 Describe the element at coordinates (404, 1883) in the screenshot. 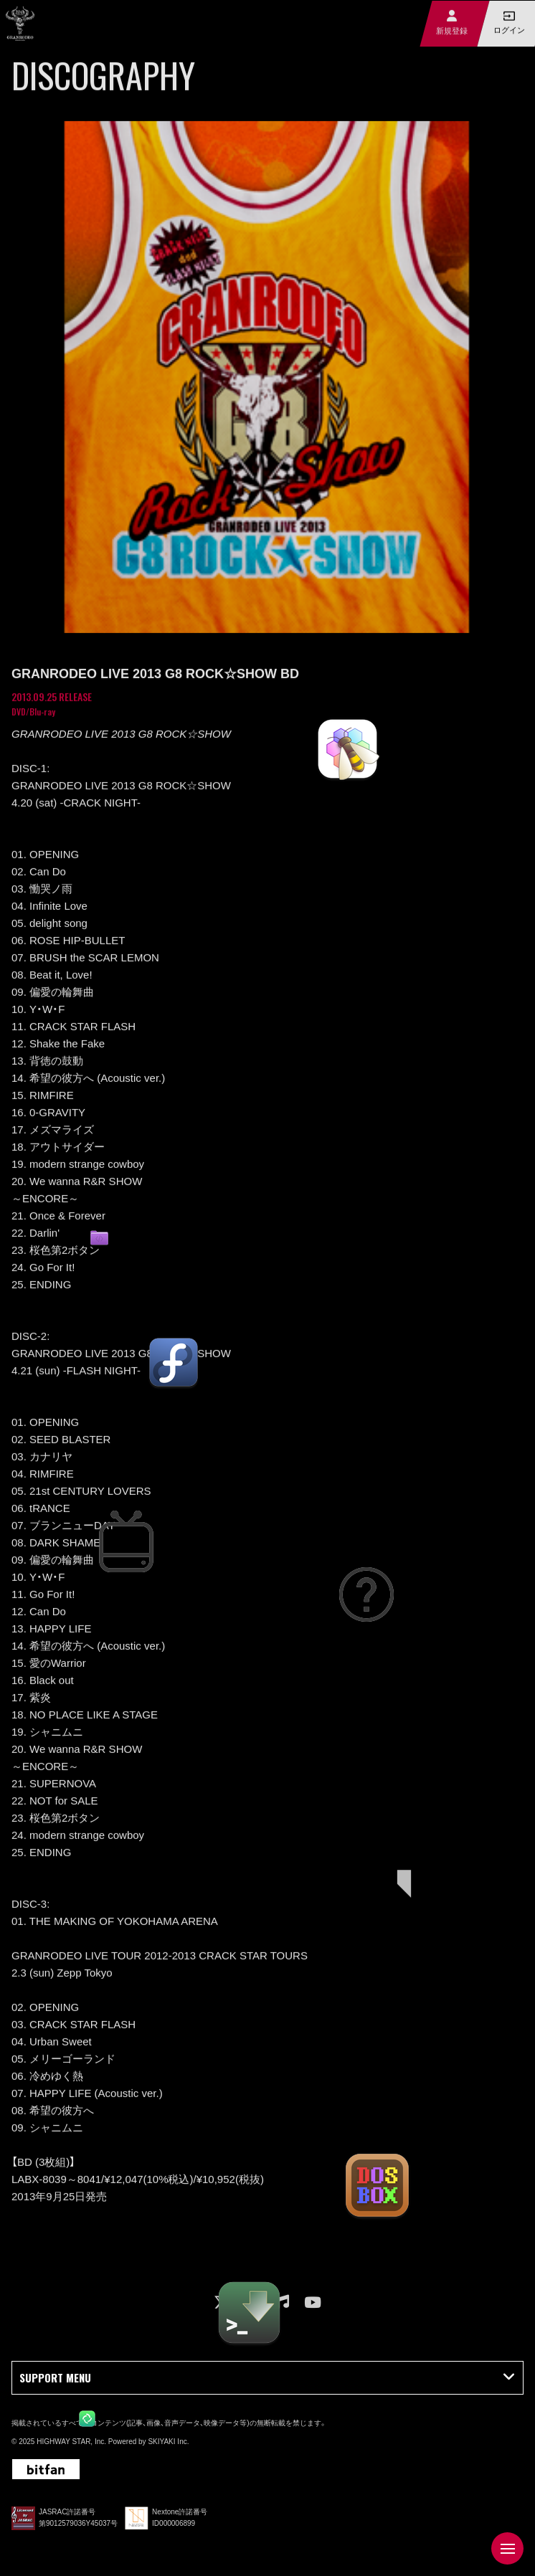

I see `move selection cursor to end of text (right-to-left mode)` at that location.